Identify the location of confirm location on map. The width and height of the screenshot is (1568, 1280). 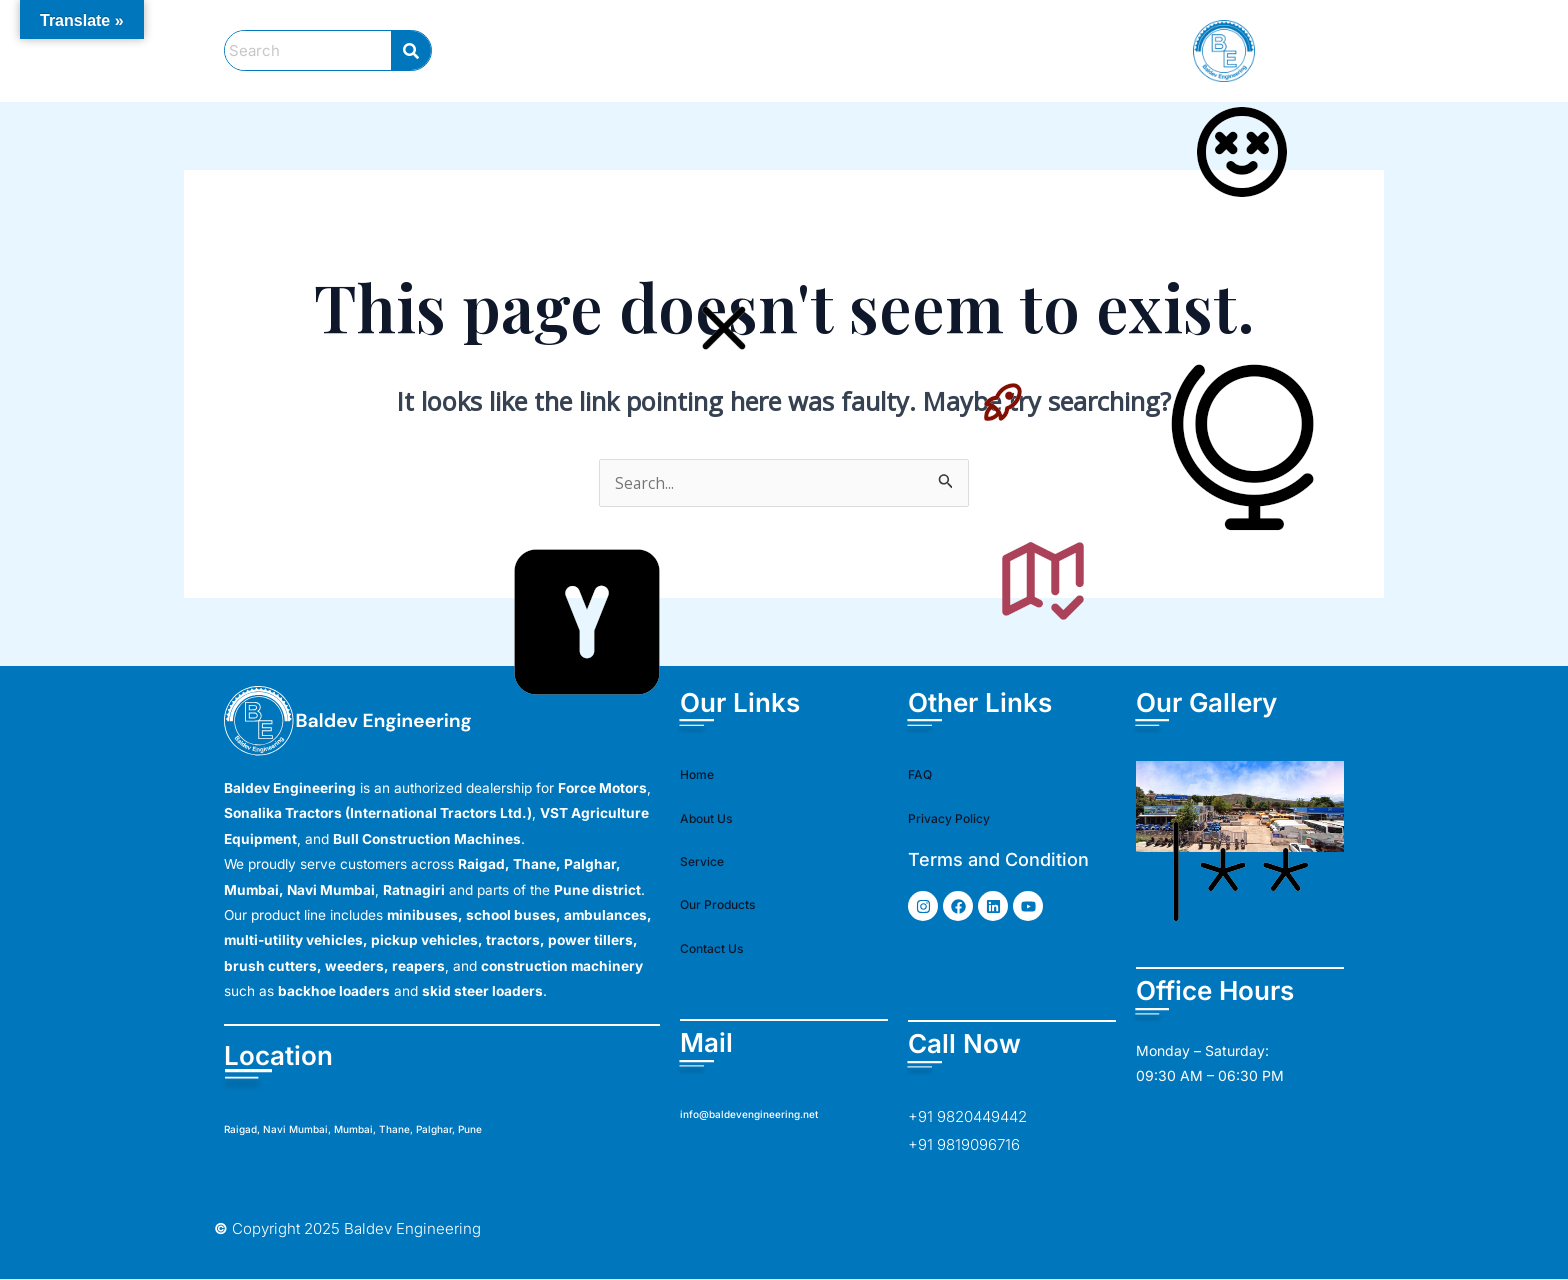
(1043, 579).